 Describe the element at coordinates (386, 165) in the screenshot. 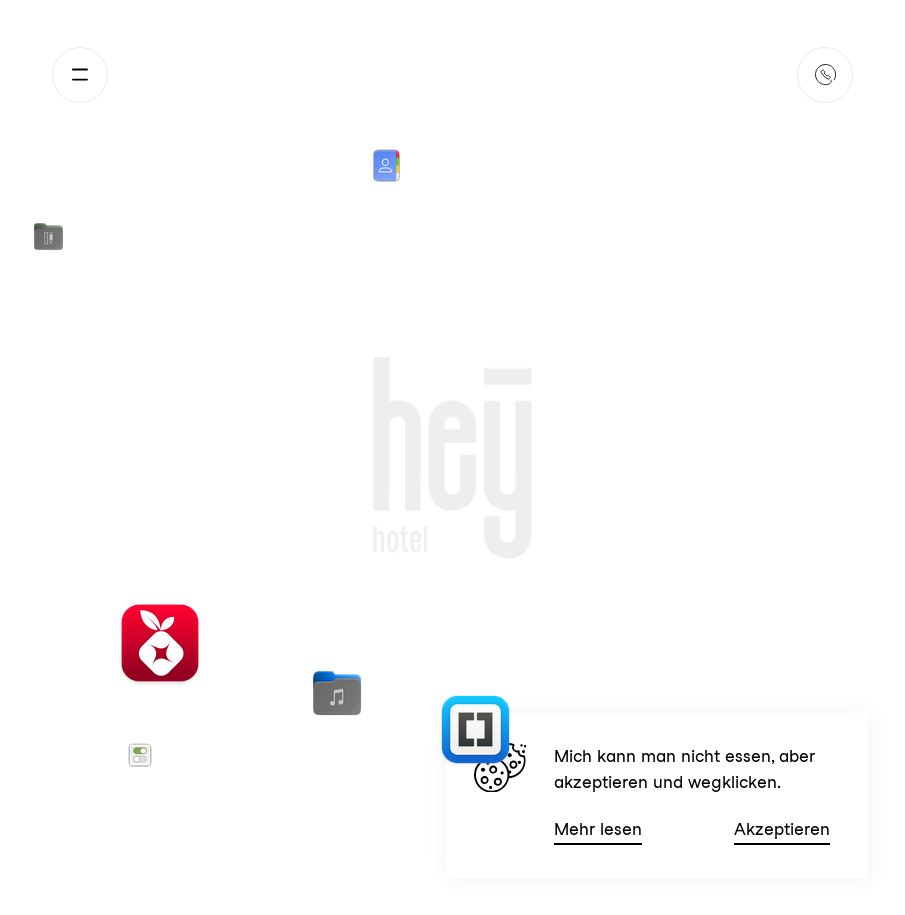

I see `open the contacts app` at that location.